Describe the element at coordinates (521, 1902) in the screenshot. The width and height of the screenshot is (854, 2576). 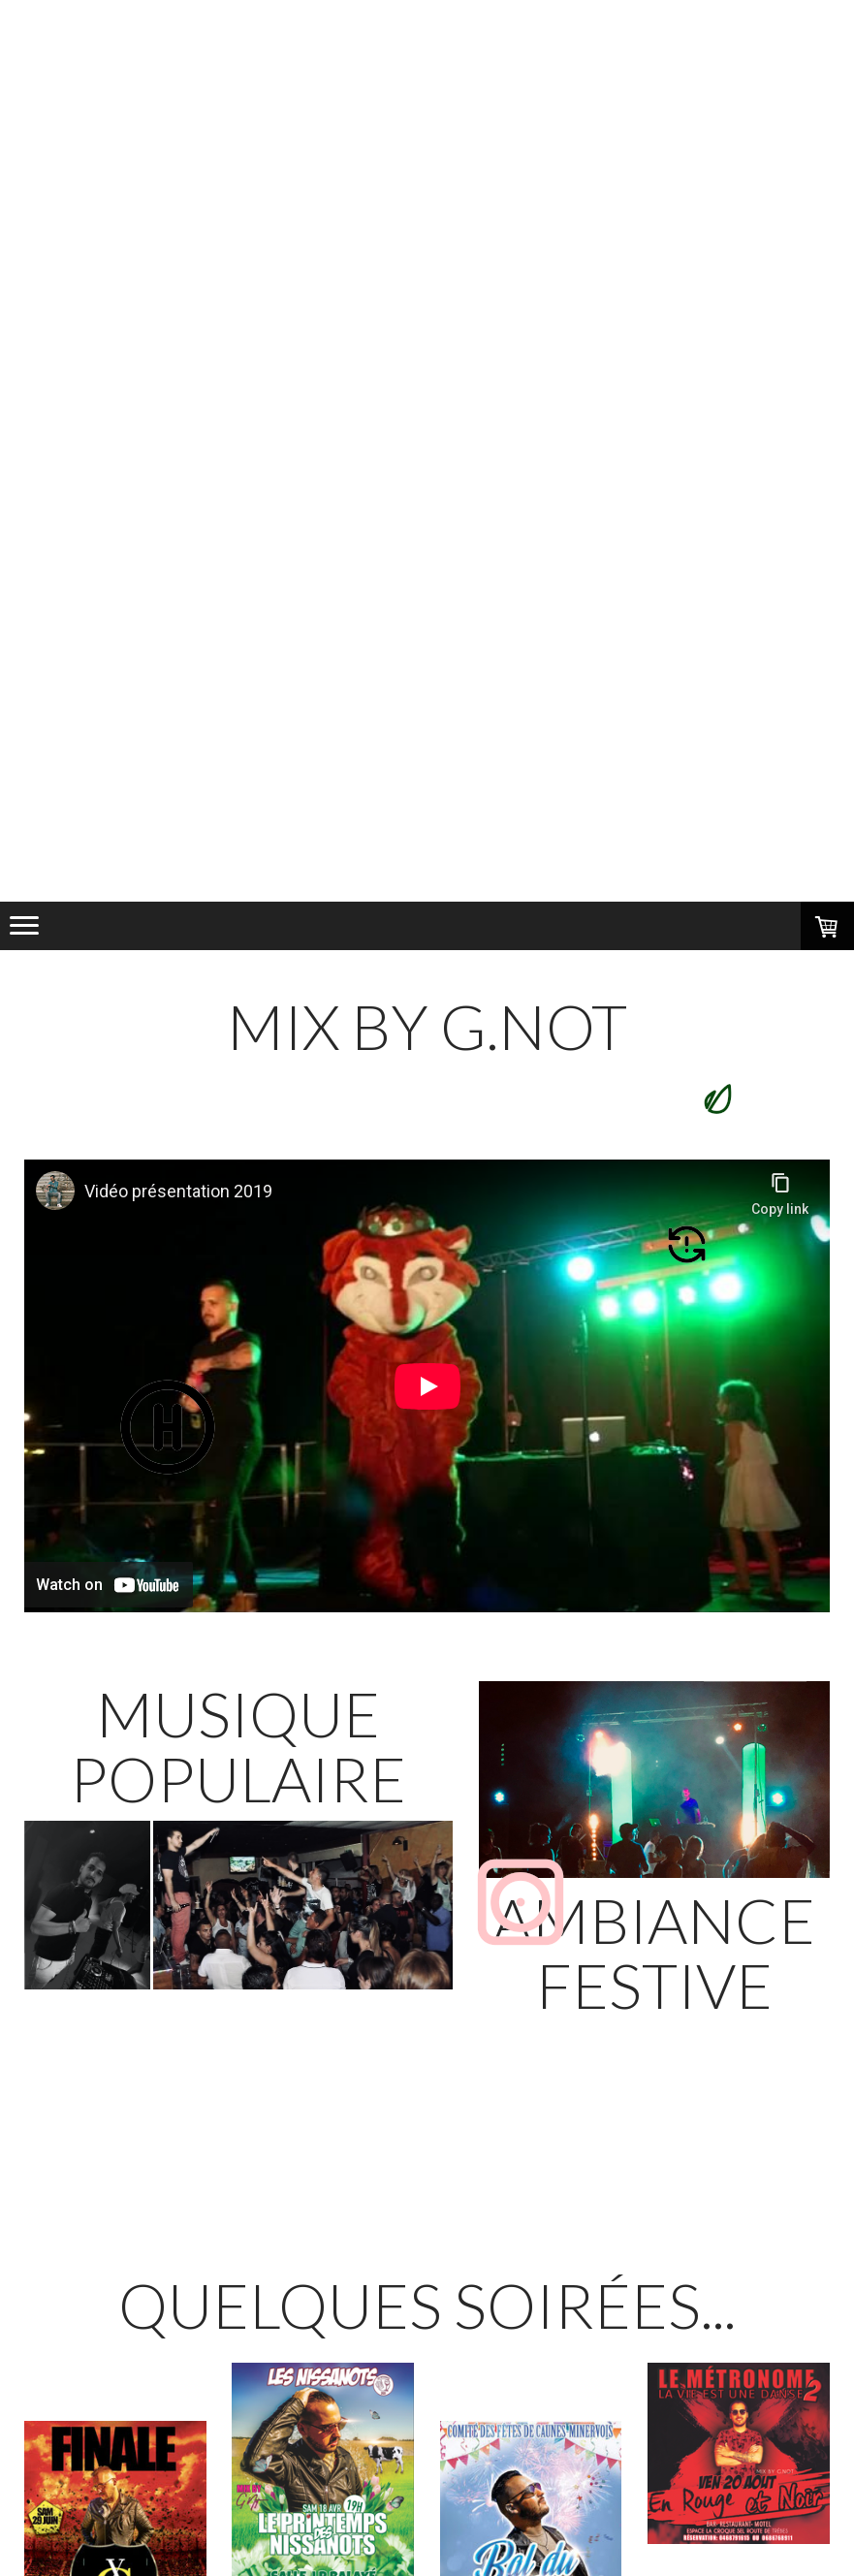
I see `tumble dry on low heat setting` at that location.